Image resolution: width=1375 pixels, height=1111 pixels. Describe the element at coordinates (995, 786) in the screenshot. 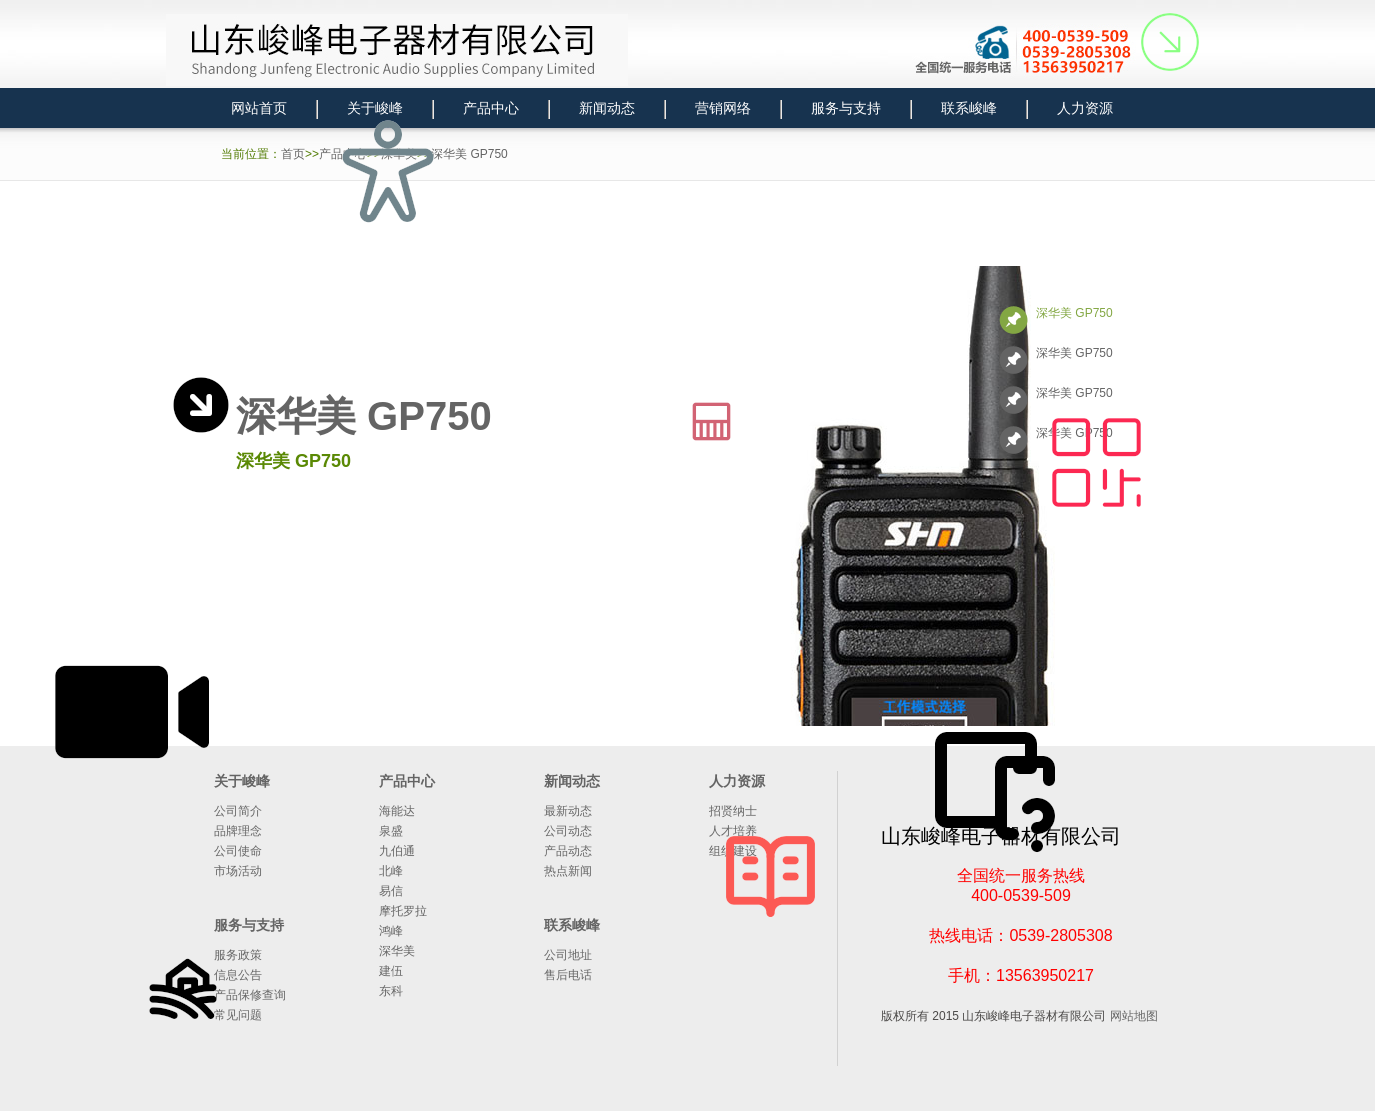

I see `get help with connected devices` at that location.